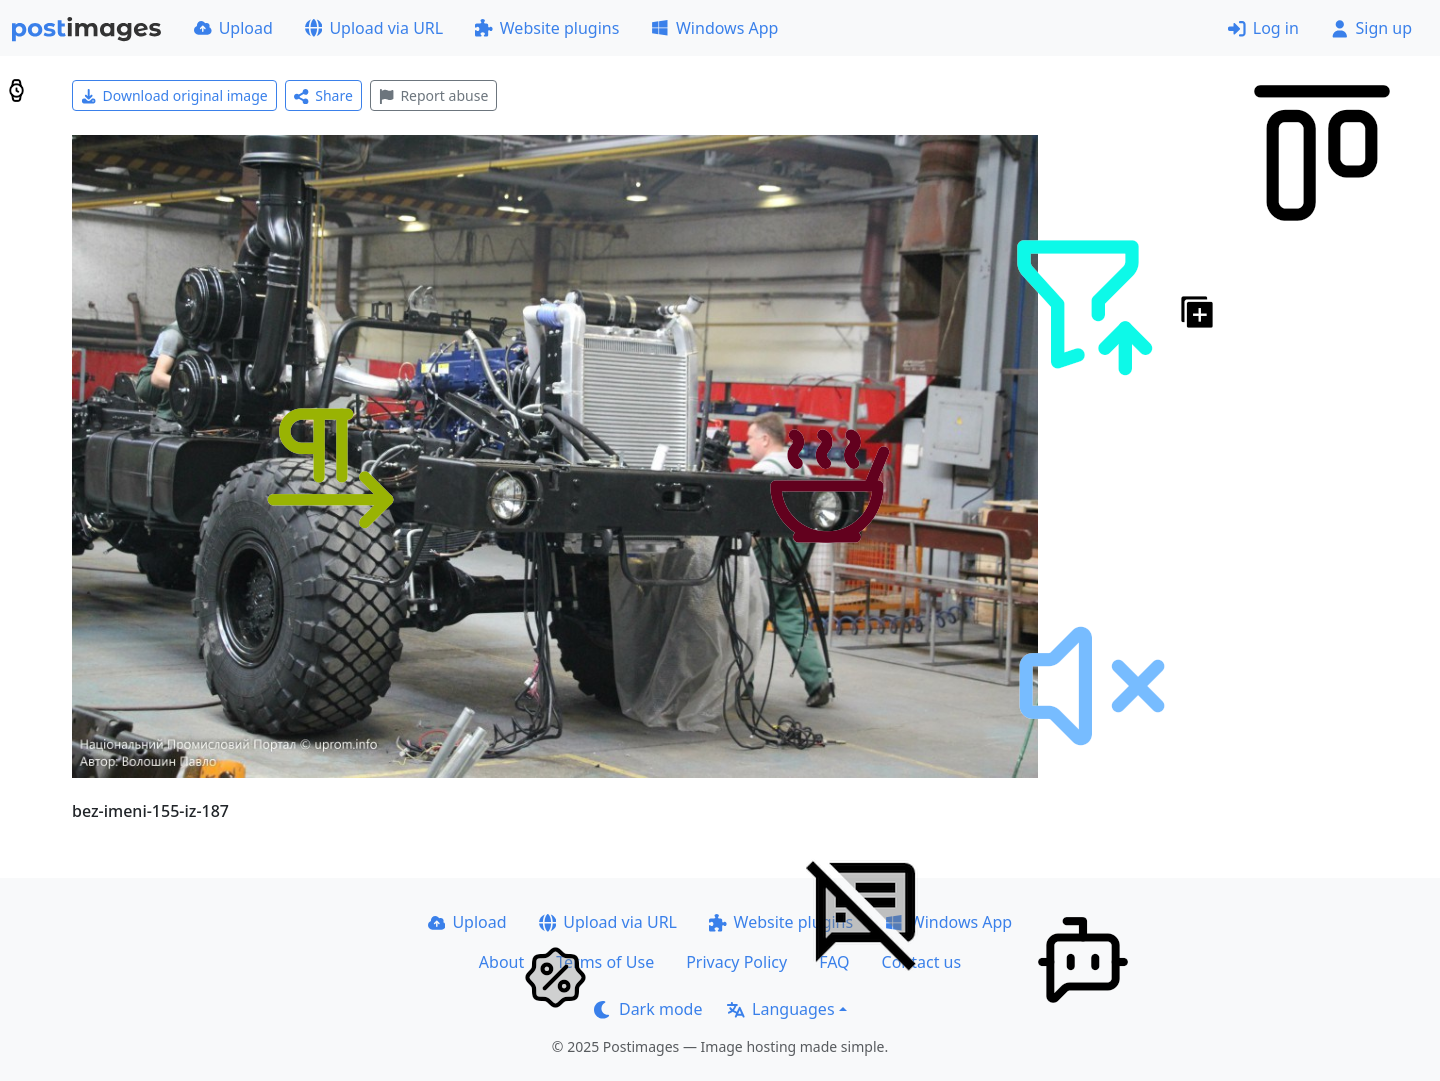  Describe the element at coordinates (1092, 686) in the screenshot. I see `mute audio` at that location.